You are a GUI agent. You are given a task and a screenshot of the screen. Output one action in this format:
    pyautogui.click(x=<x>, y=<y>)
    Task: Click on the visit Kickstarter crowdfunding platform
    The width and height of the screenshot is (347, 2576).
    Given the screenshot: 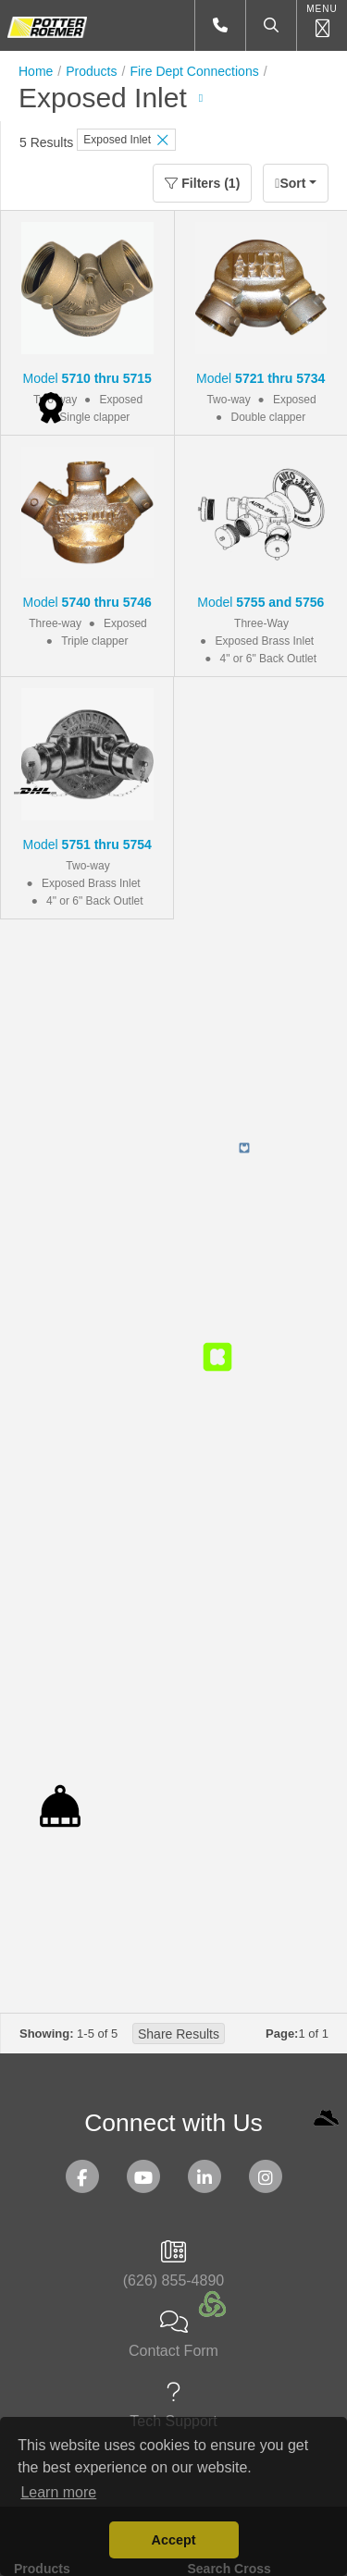 What is the action you would take?
    pyautogui.click(x=217, y=1357)
    